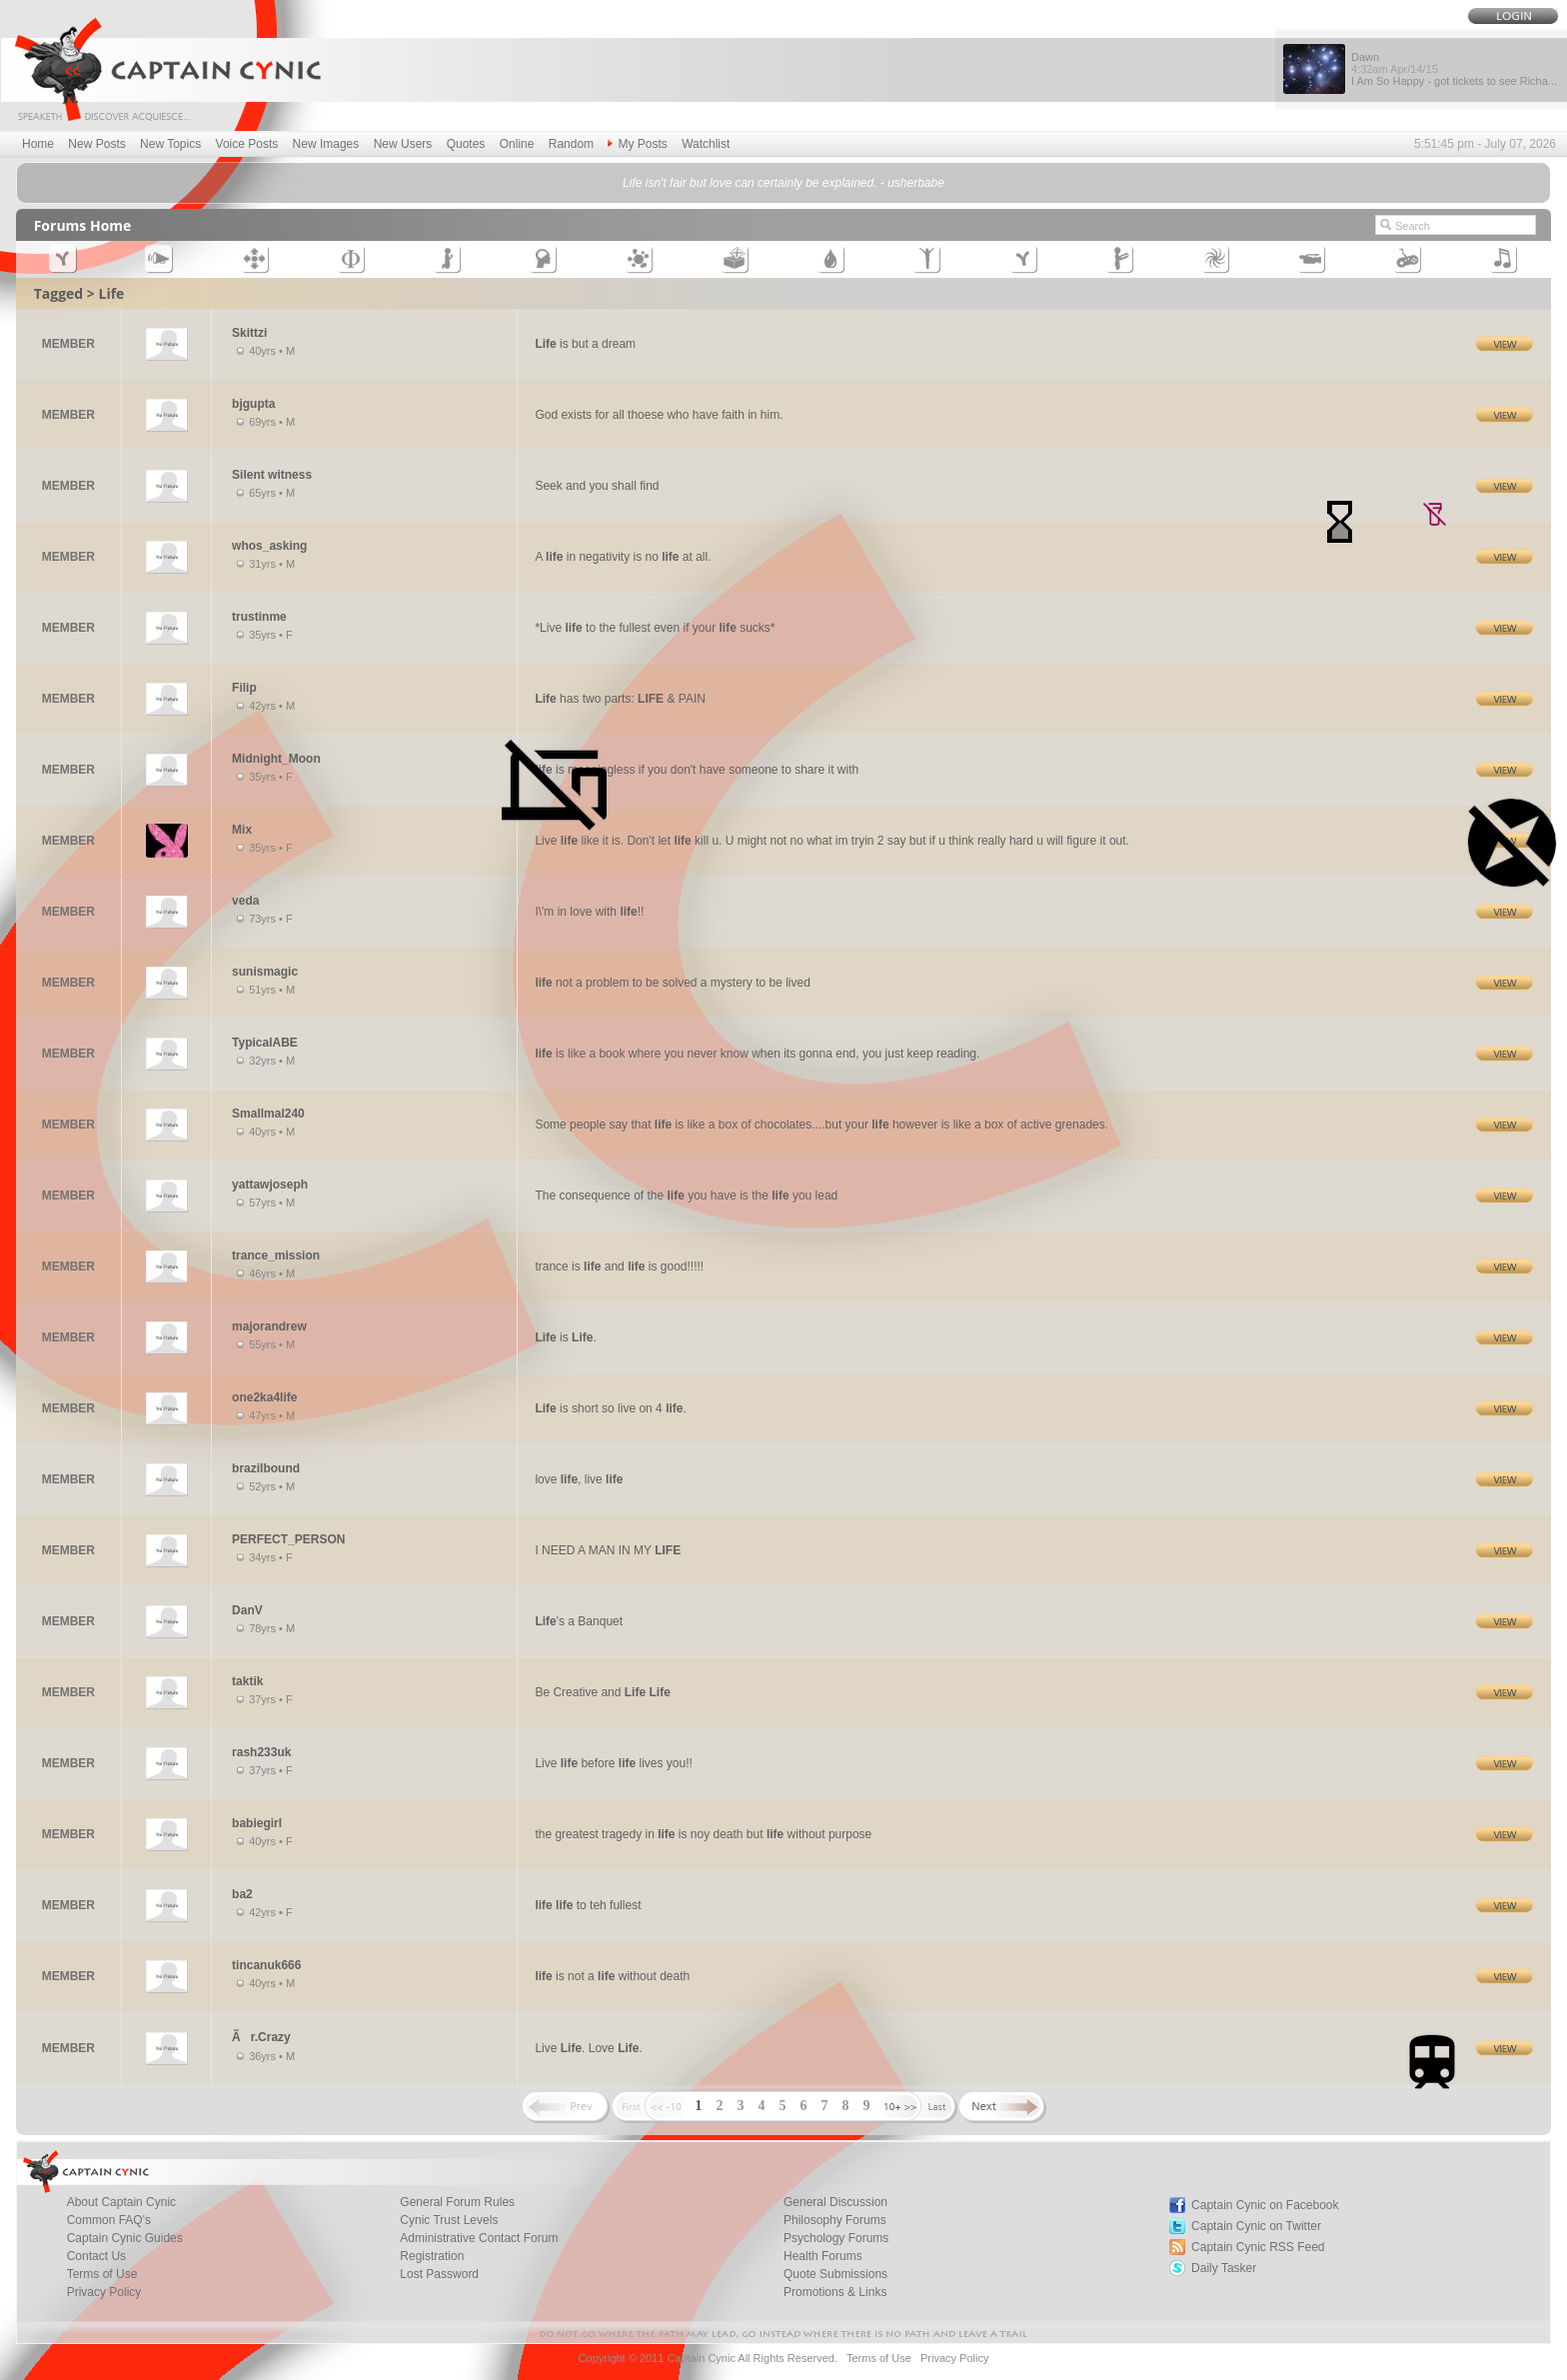  What do you see at coordinates (1512, 843) in the screenshot?
I see `disable compass or navigation mode` at bounding box center [1512, 843].